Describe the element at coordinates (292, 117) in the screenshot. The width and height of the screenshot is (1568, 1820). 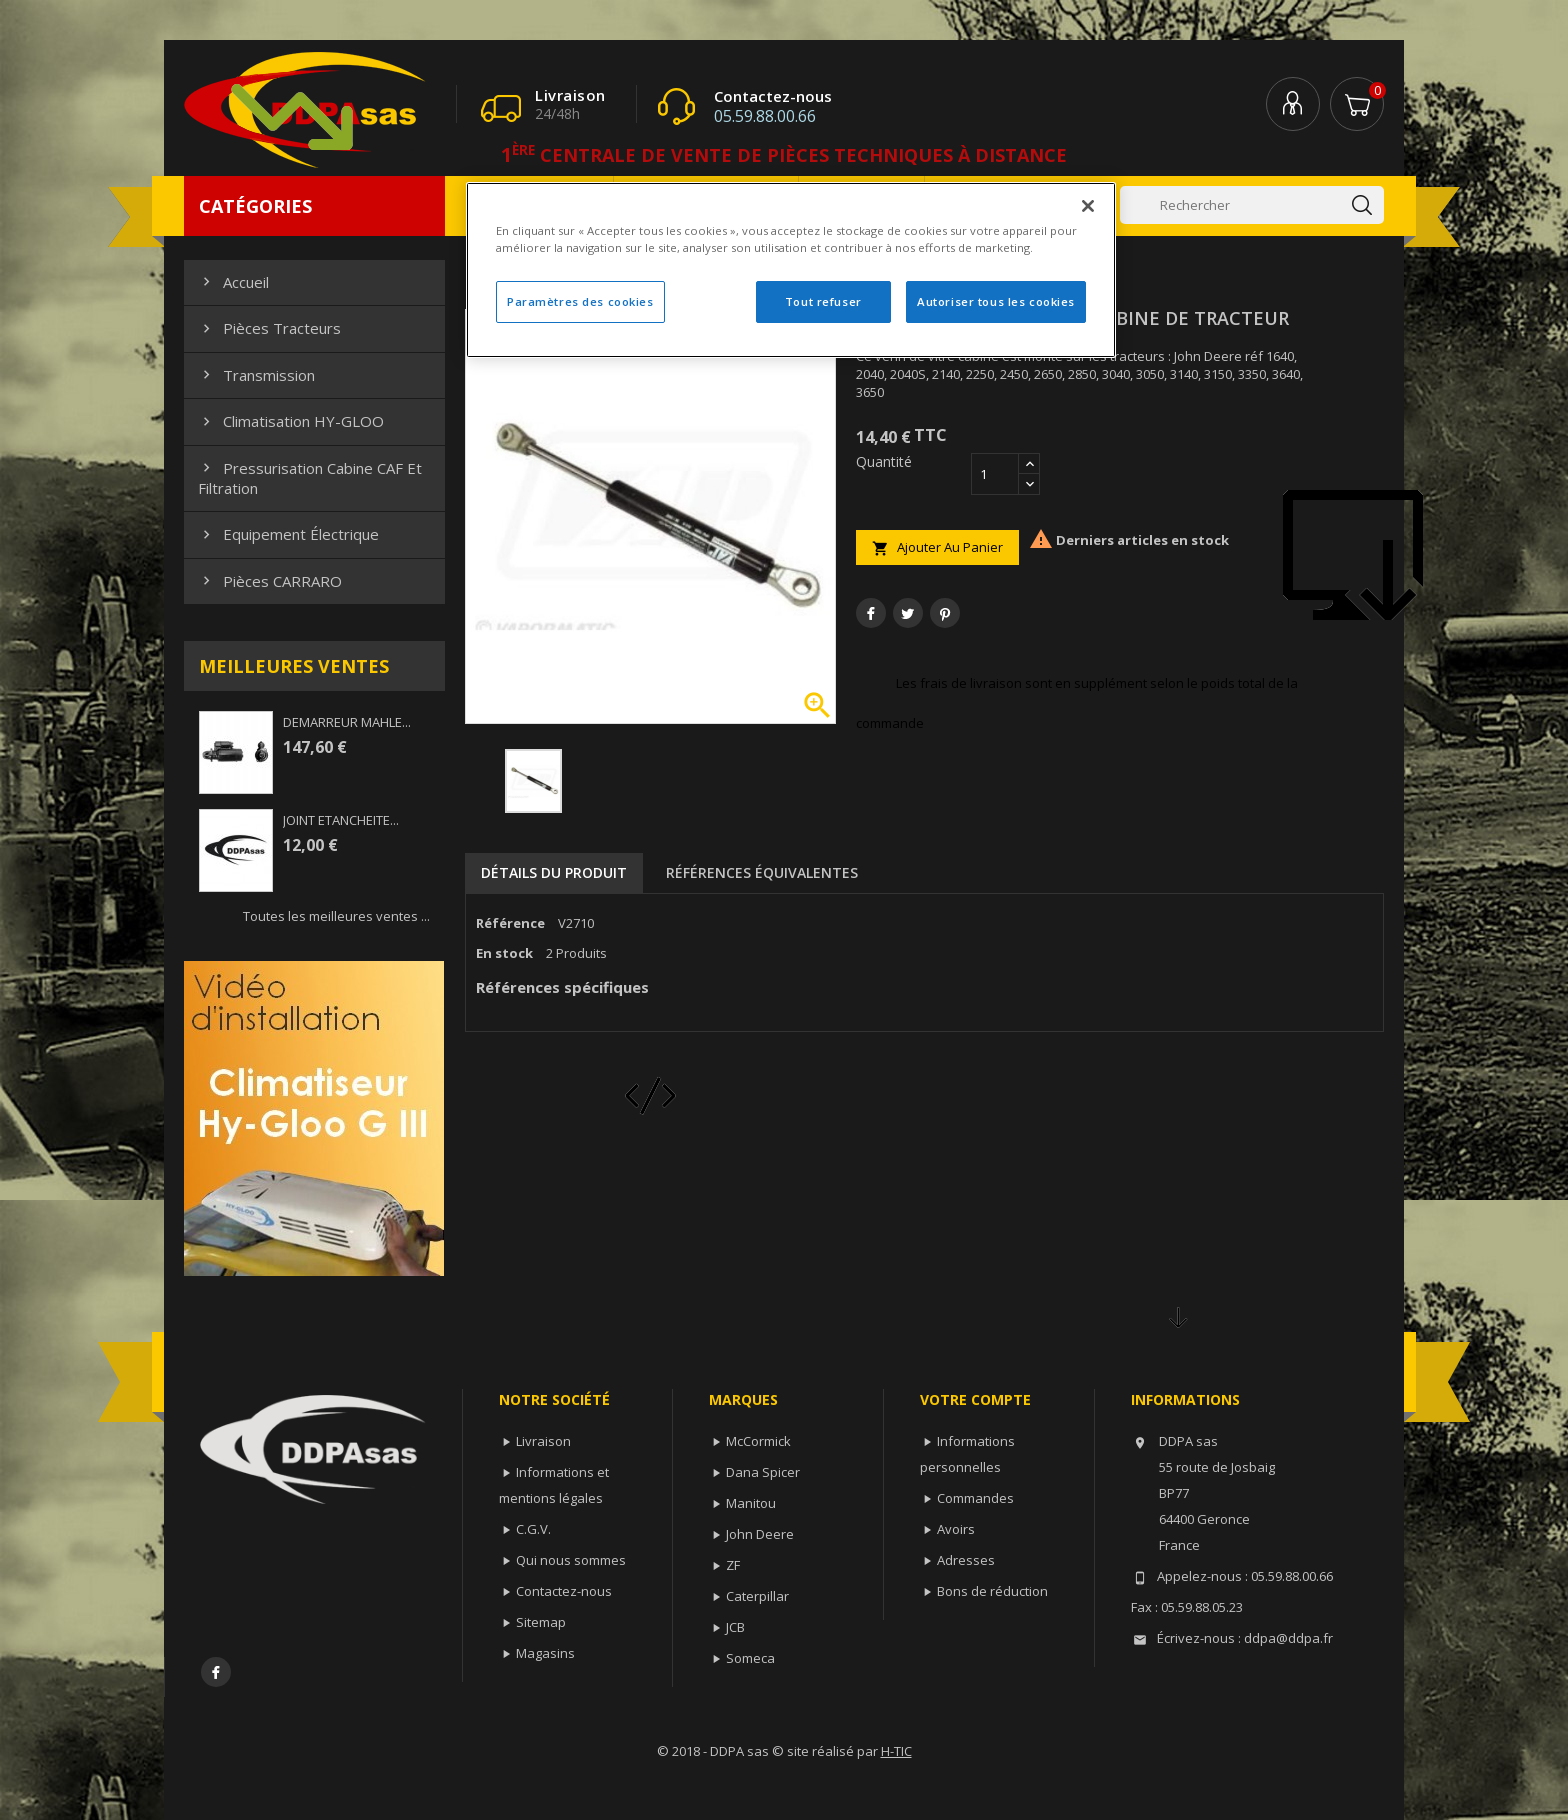
I see `indicates a declining trend or decrease in value` at that location.